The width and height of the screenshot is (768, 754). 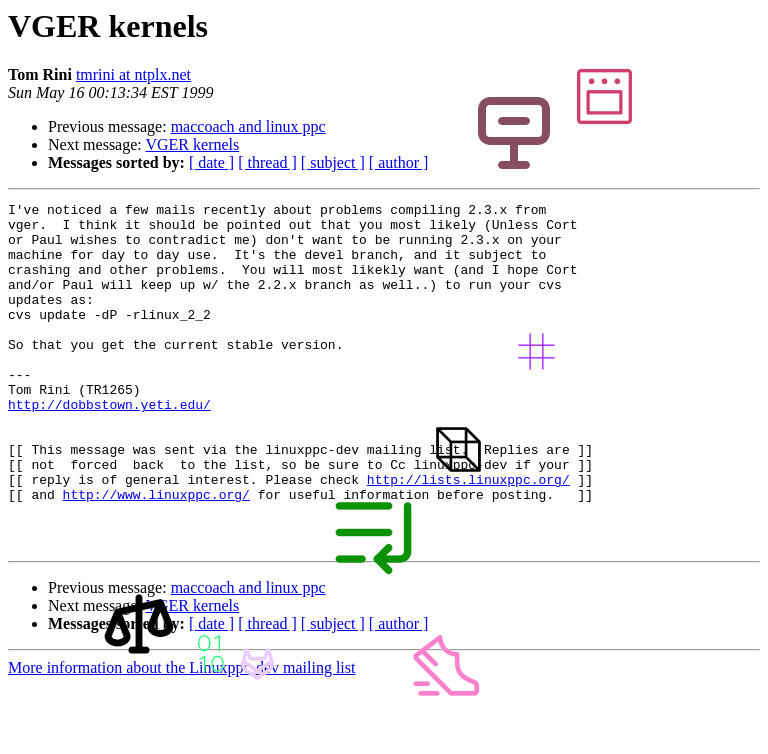 I want to click on add or view hashtags, so click(x=536, y=351).